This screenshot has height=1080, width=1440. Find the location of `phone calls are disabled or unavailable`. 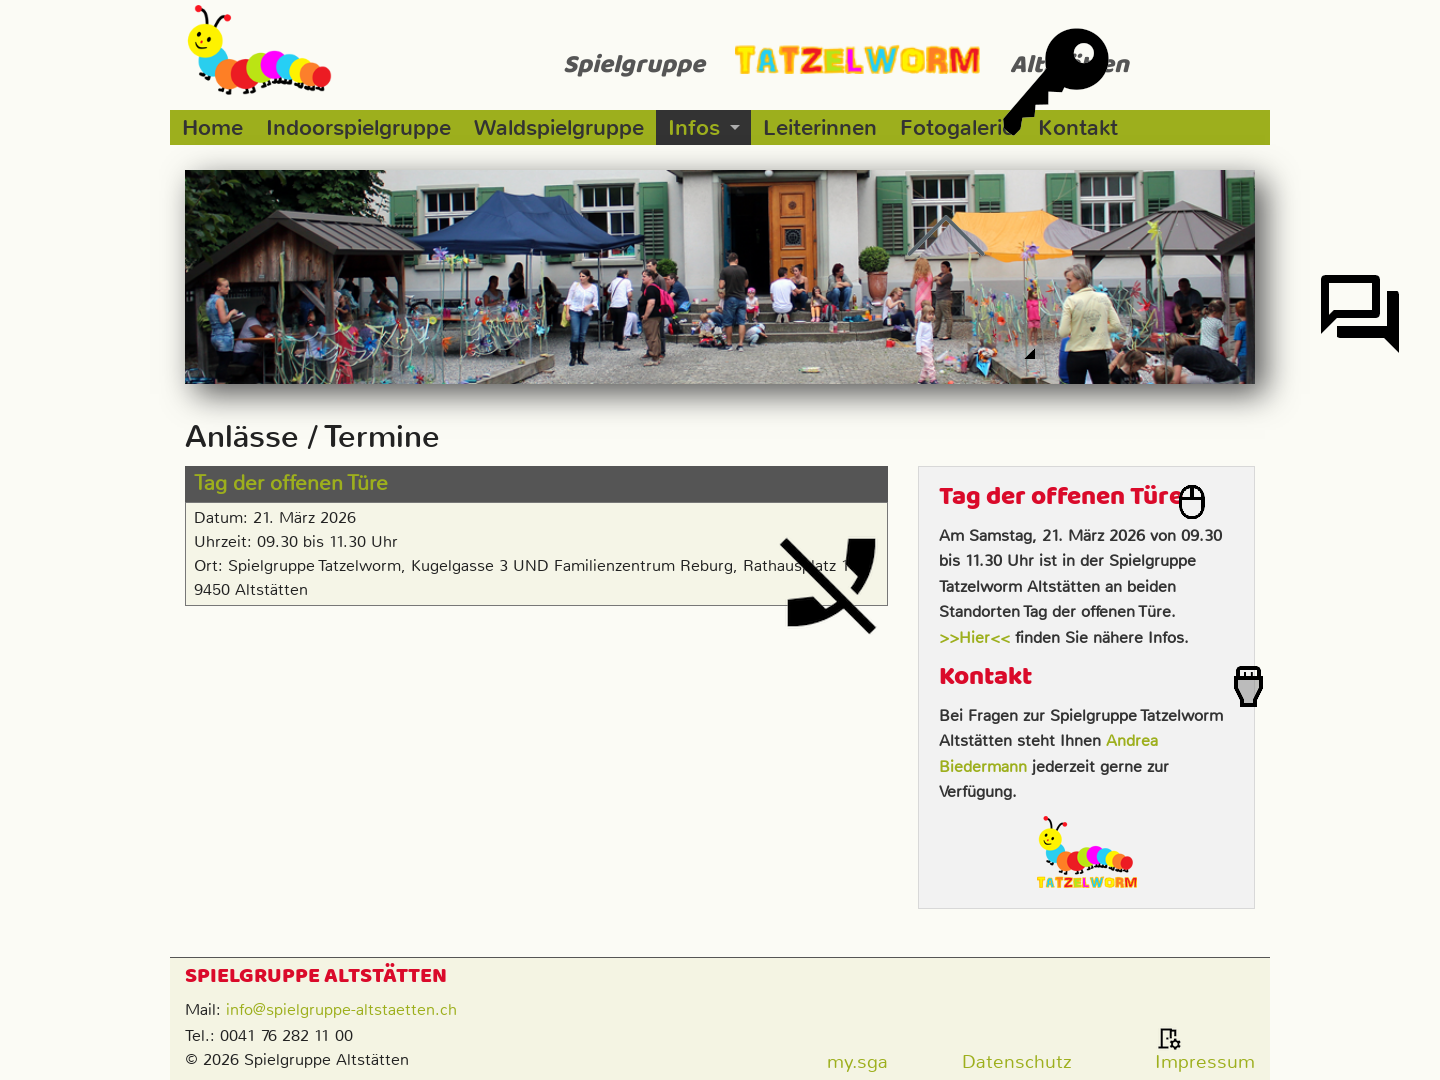

phone calls are disabled or unavailable is located at coordinates (831, 582).